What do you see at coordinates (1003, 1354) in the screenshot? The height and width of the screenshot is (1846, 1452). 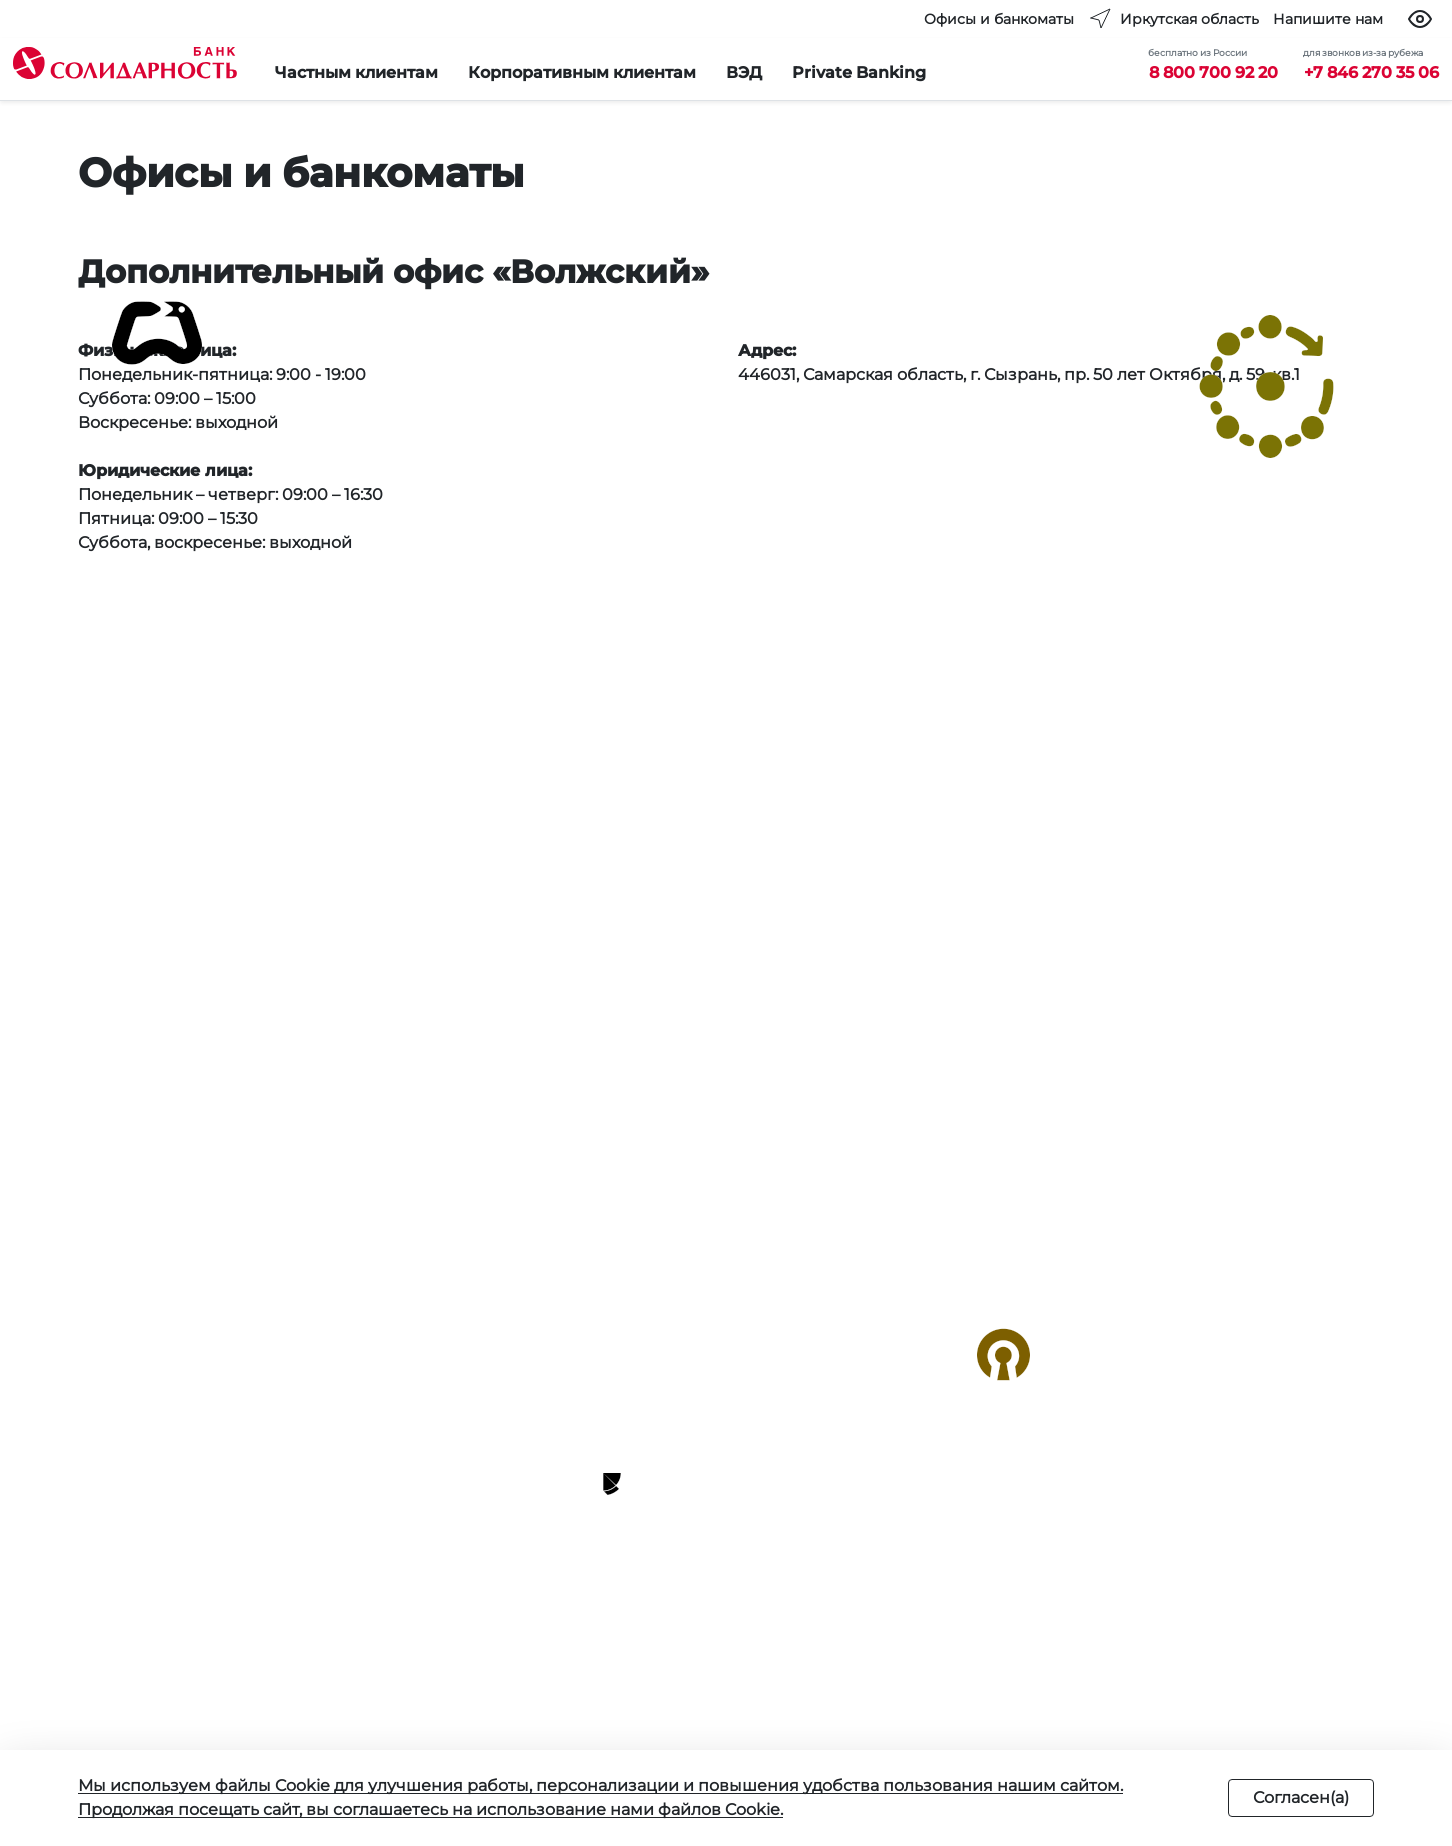 I see `open OpenVPN settings` at bounding box center [1003, 1354].